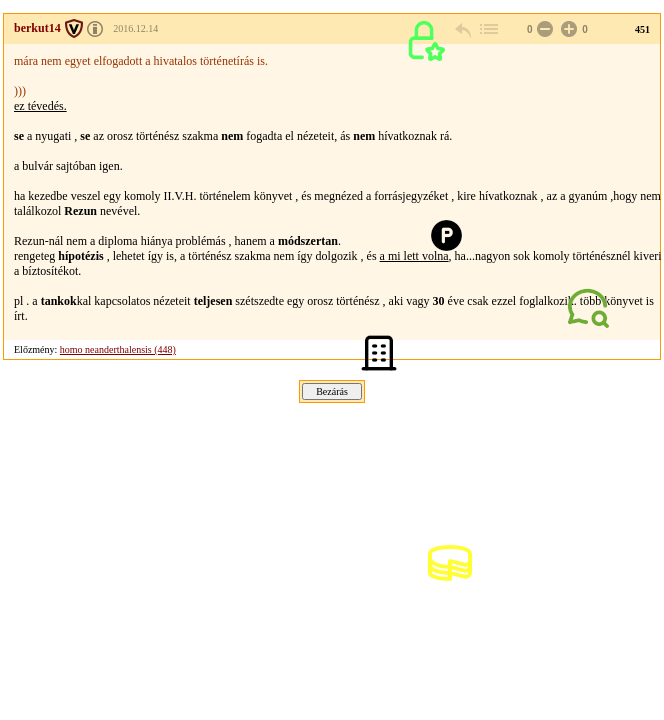 This screenshot has width=664, height=720. I want to click on view building or property details, so click(379, 353).